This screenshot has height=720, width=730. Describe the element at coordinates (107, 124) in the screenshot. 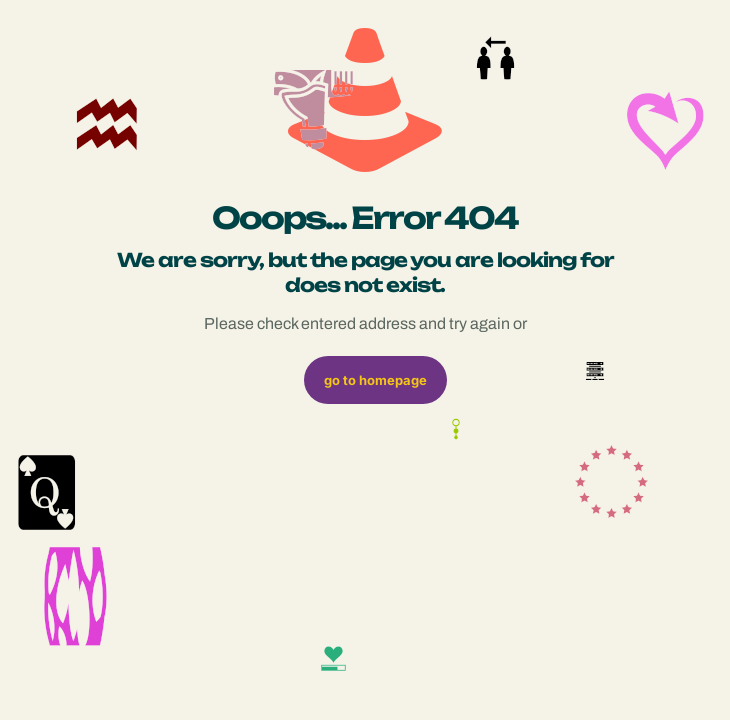

I see `aquarius zodiac sign indicator` at that location.